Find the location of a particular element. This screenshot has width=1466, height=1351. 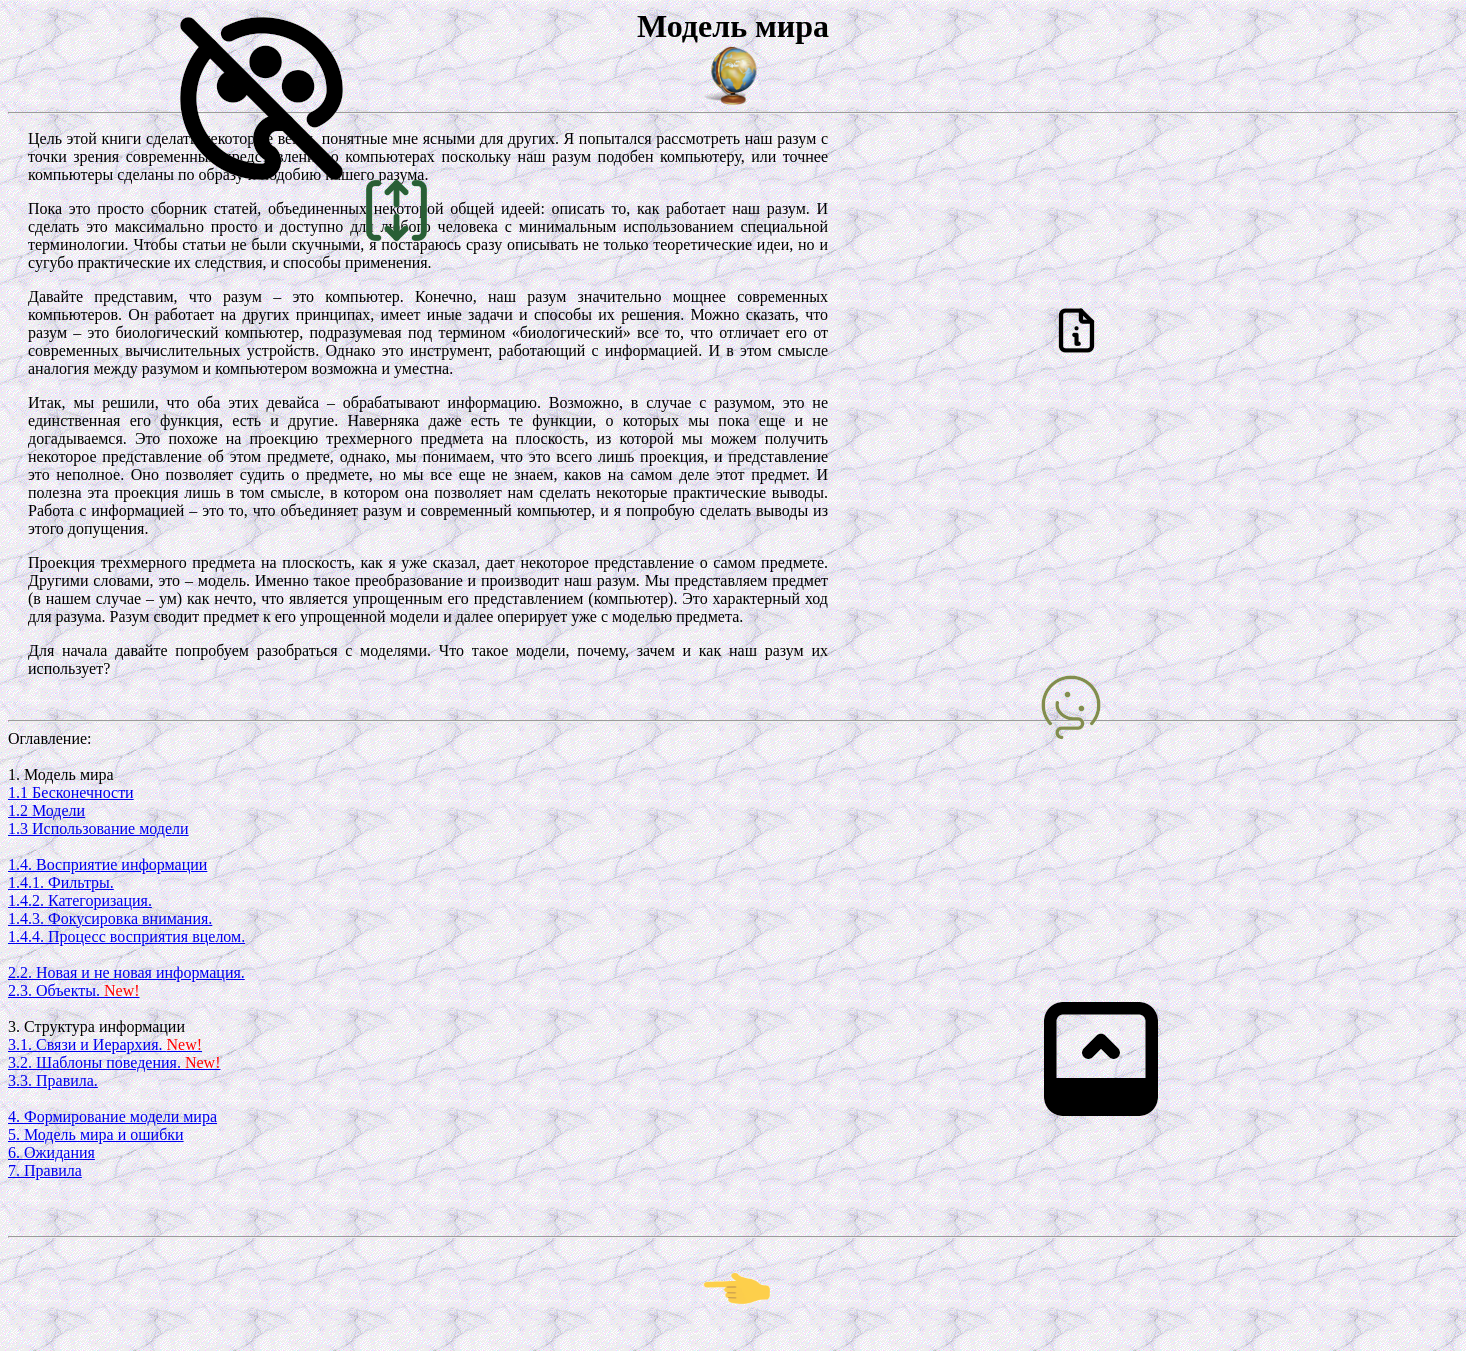

disable color customization is located at coordinates (261, 98).